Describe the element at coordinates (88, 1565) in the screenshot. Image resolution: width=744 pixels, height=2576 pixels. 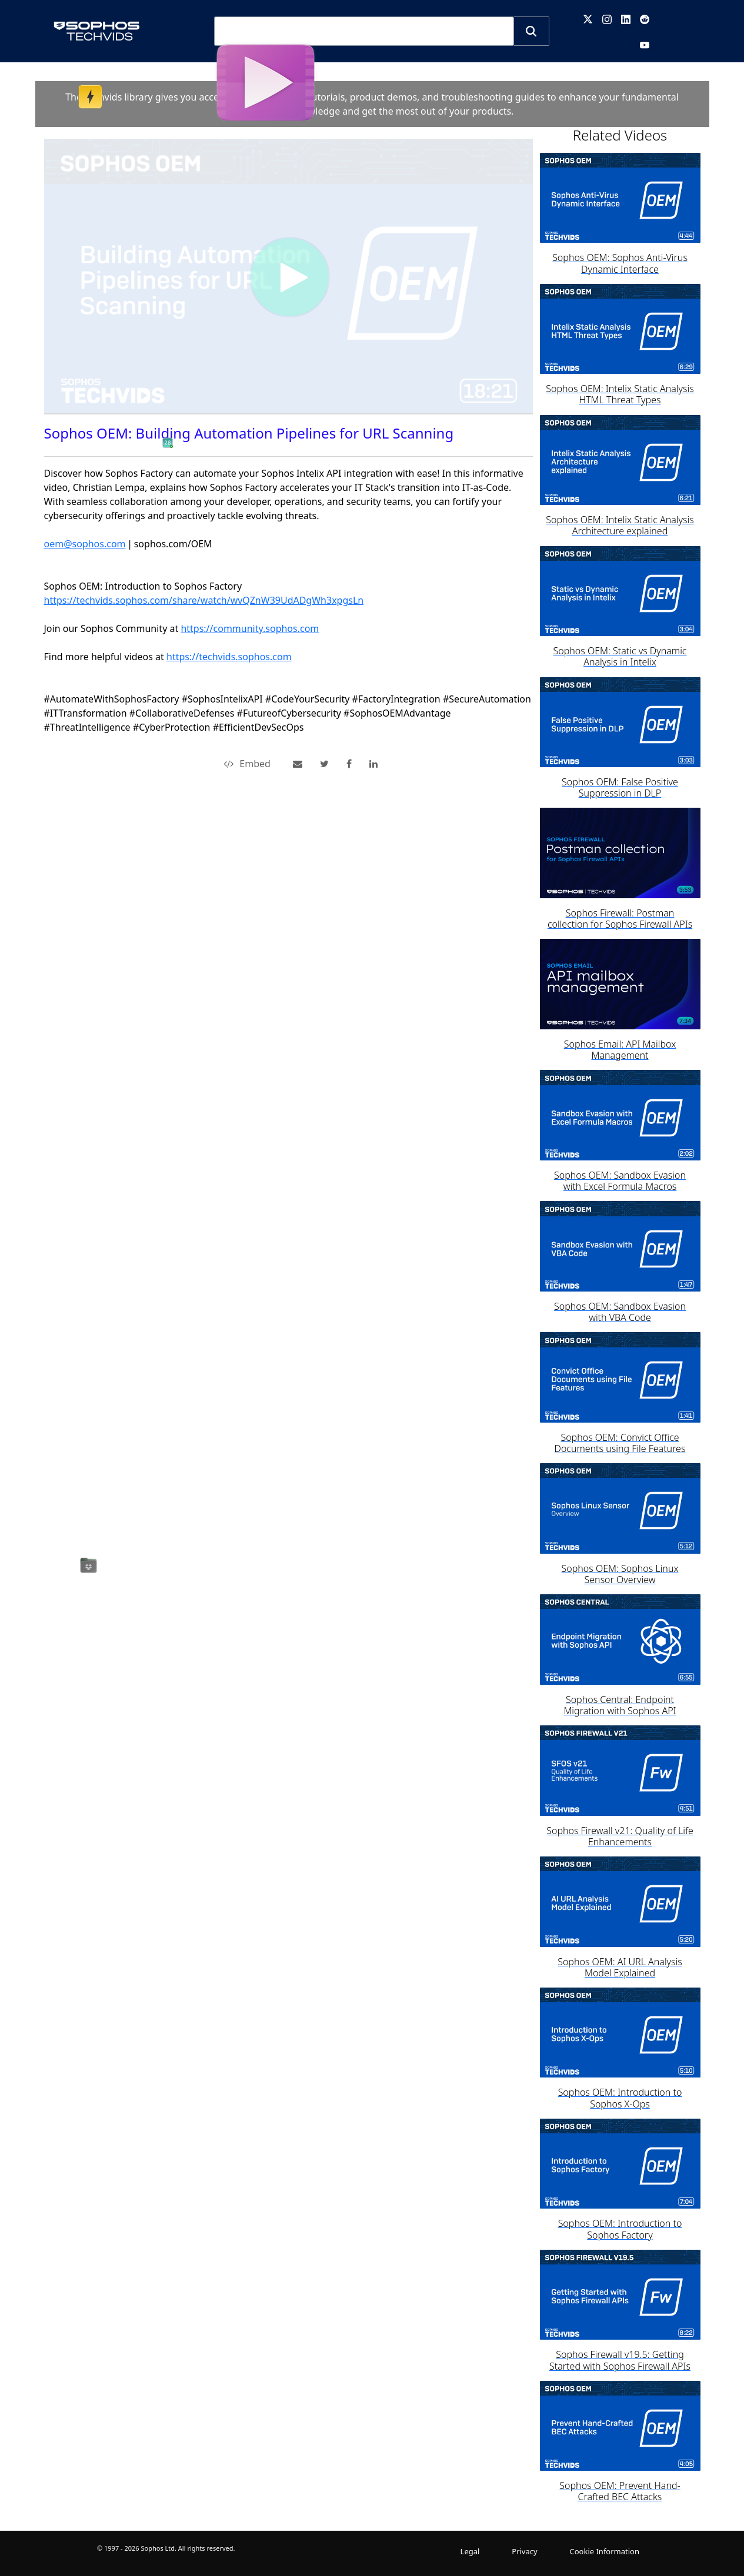
I see `open dropbox synced folder` at that location.